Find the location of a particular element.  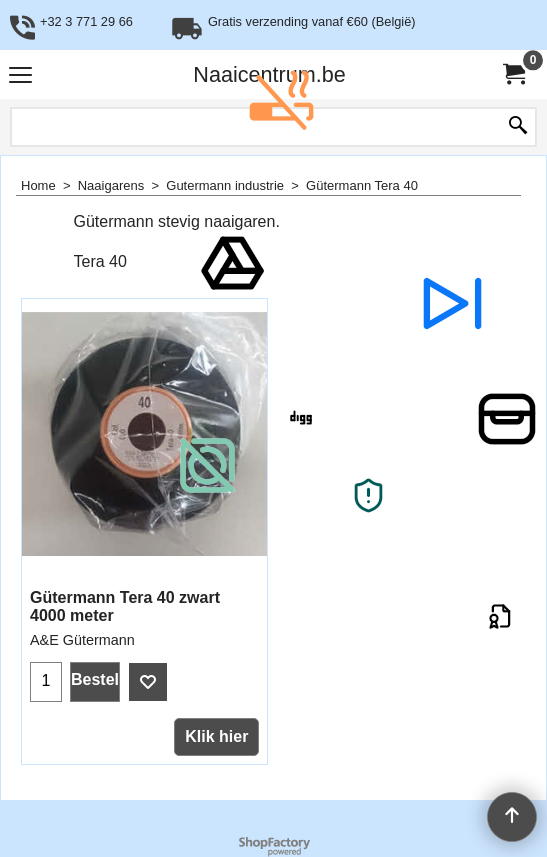

no smoking area indicator is located at coordinates (281, 102).